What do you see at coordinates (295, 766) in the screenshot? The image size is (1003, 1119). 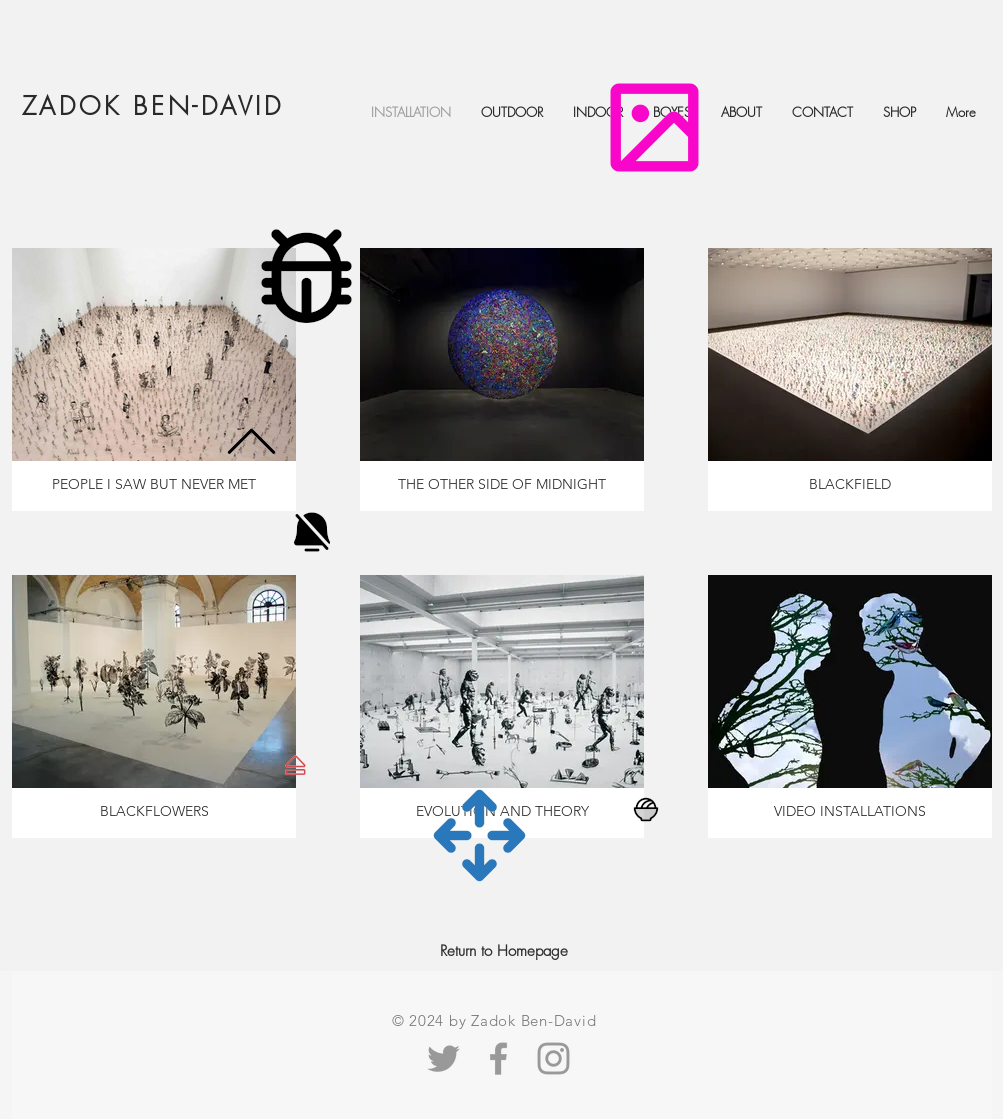 I see `eject media or disc` at bounding box center [295, 766].